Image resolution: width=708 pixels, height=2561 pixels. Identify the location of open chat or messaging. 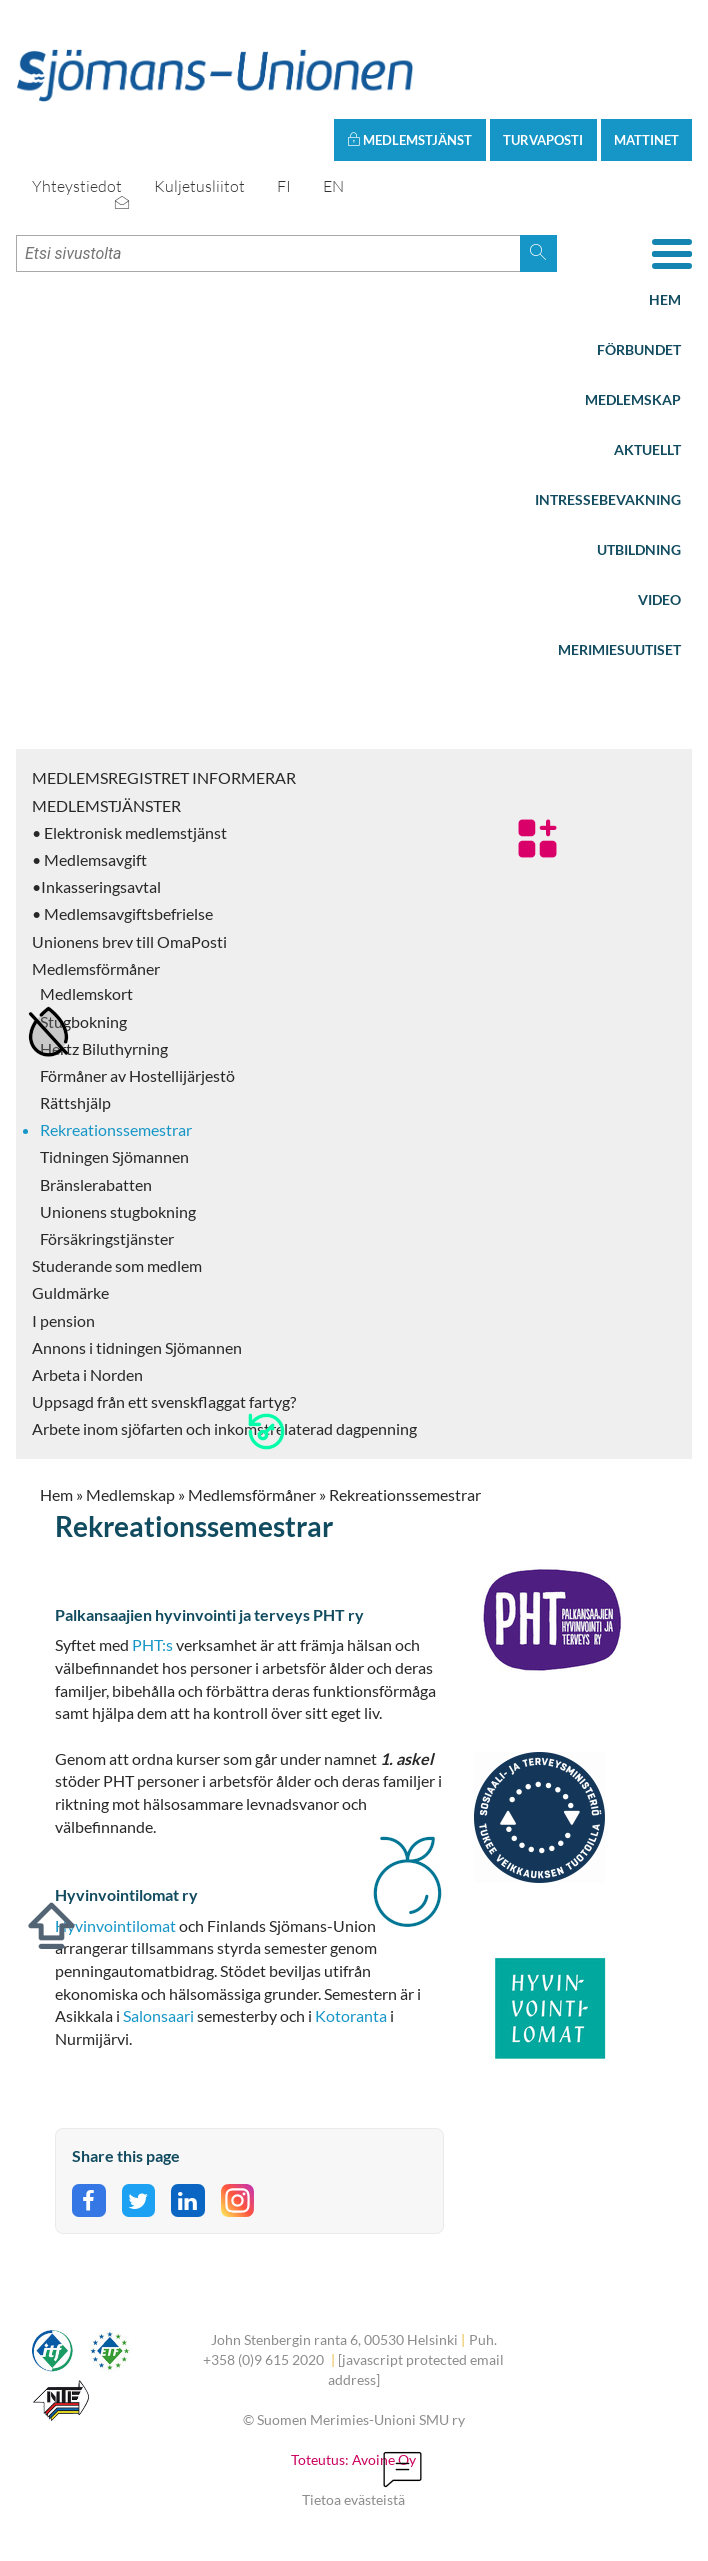
(402, 2466).